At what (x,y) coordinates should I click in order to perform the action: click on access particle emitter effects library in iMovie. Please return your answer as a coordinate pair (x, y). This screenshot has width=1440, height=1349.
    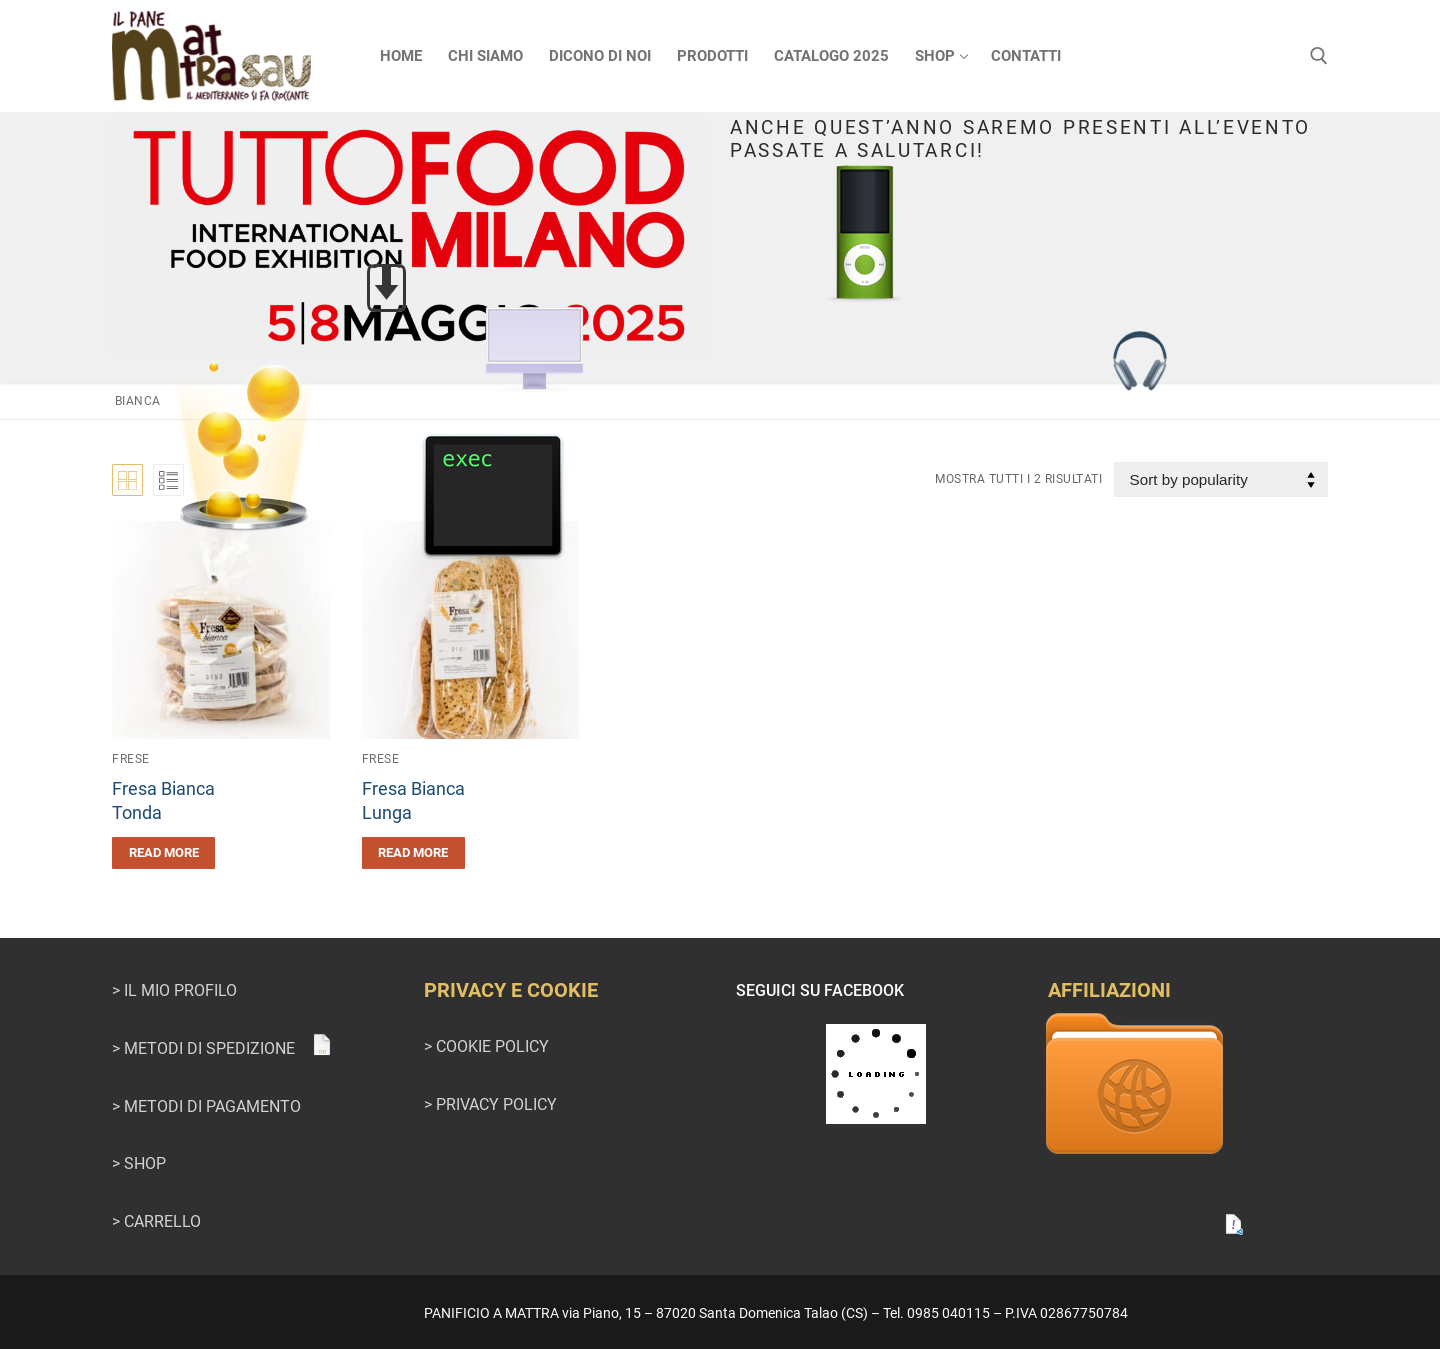
    Looking at the image, I should click on (244, 443).